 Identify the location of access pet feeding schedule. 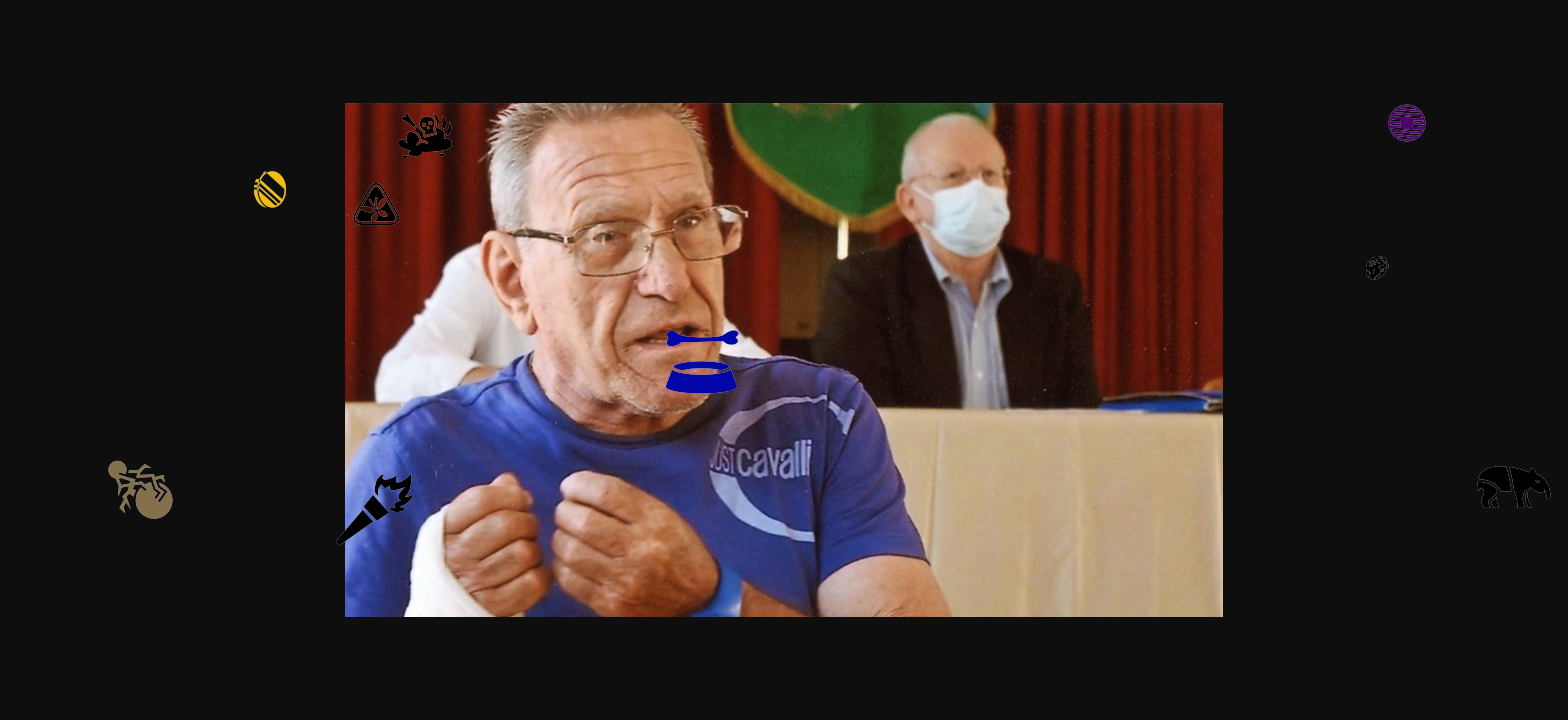
(701, 358).